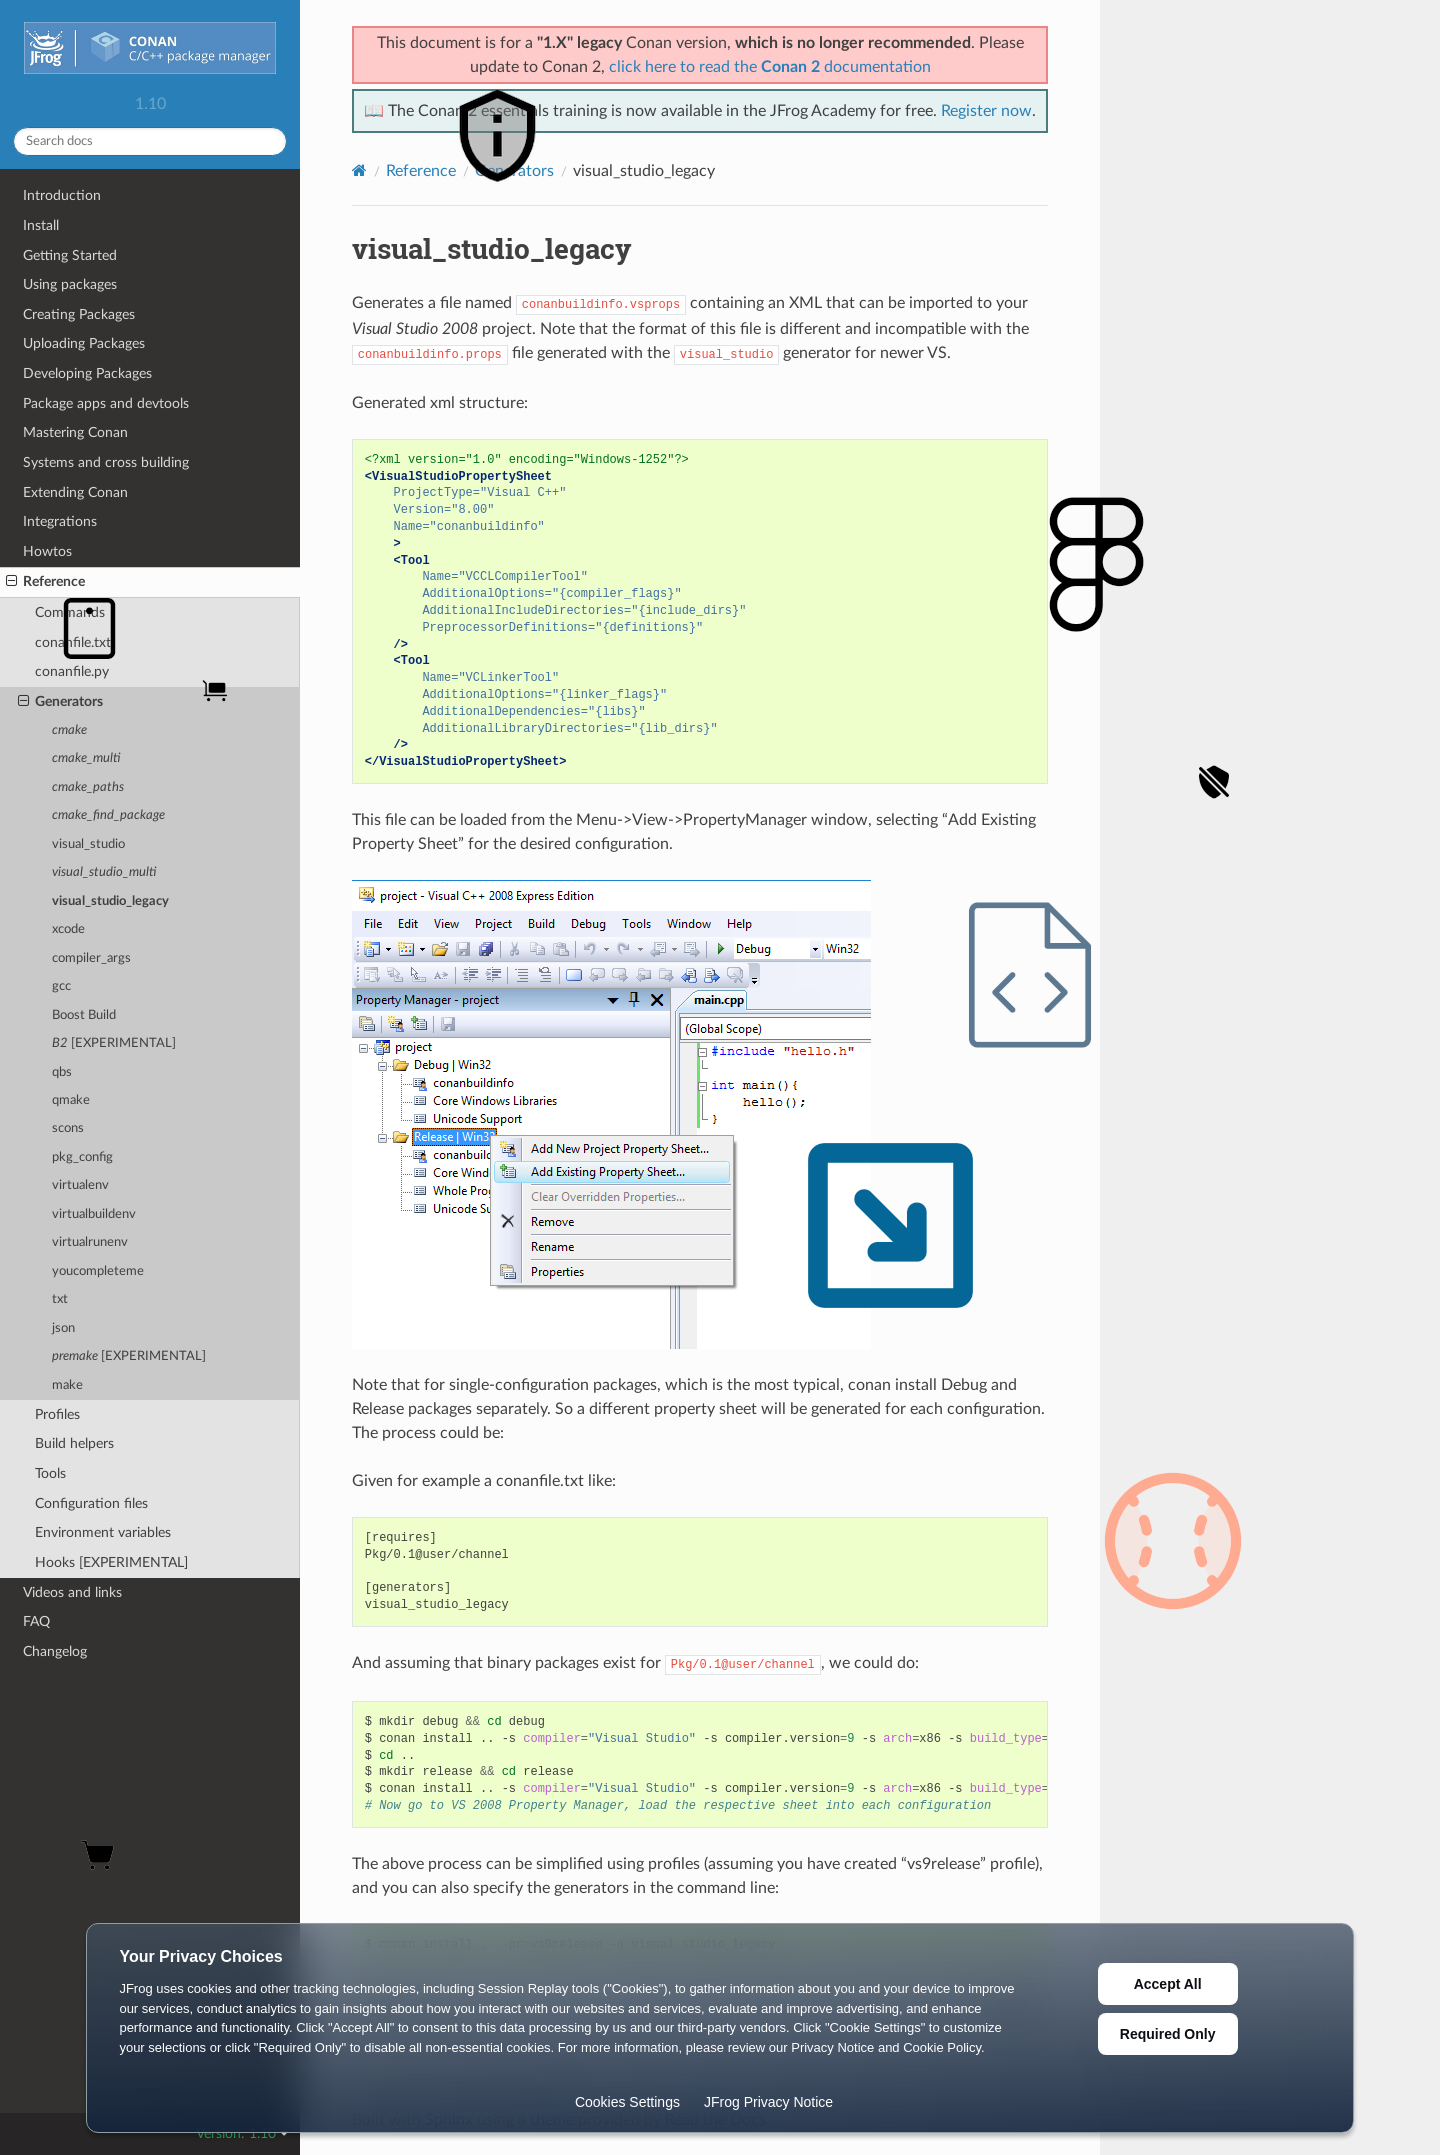 This screenshot has height=2155, width=1440. What do you see at coordinates (1030, 975) in the screenshot?
I see `view source code file` at bounding box center [1030, 975].